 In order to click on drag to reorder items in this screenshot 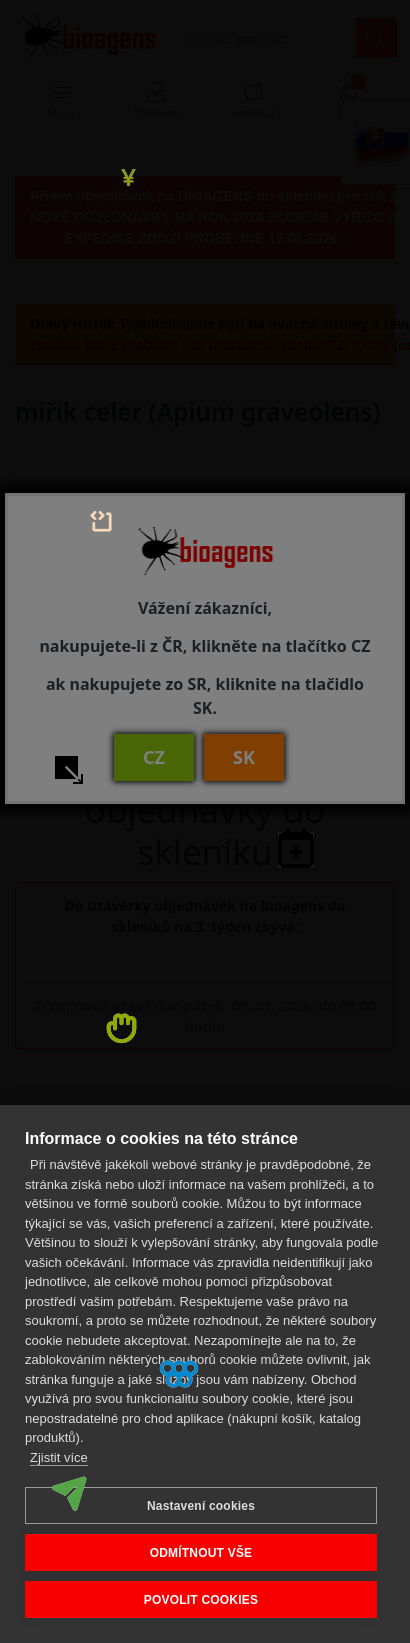, I will do `click(121, 1024)`.